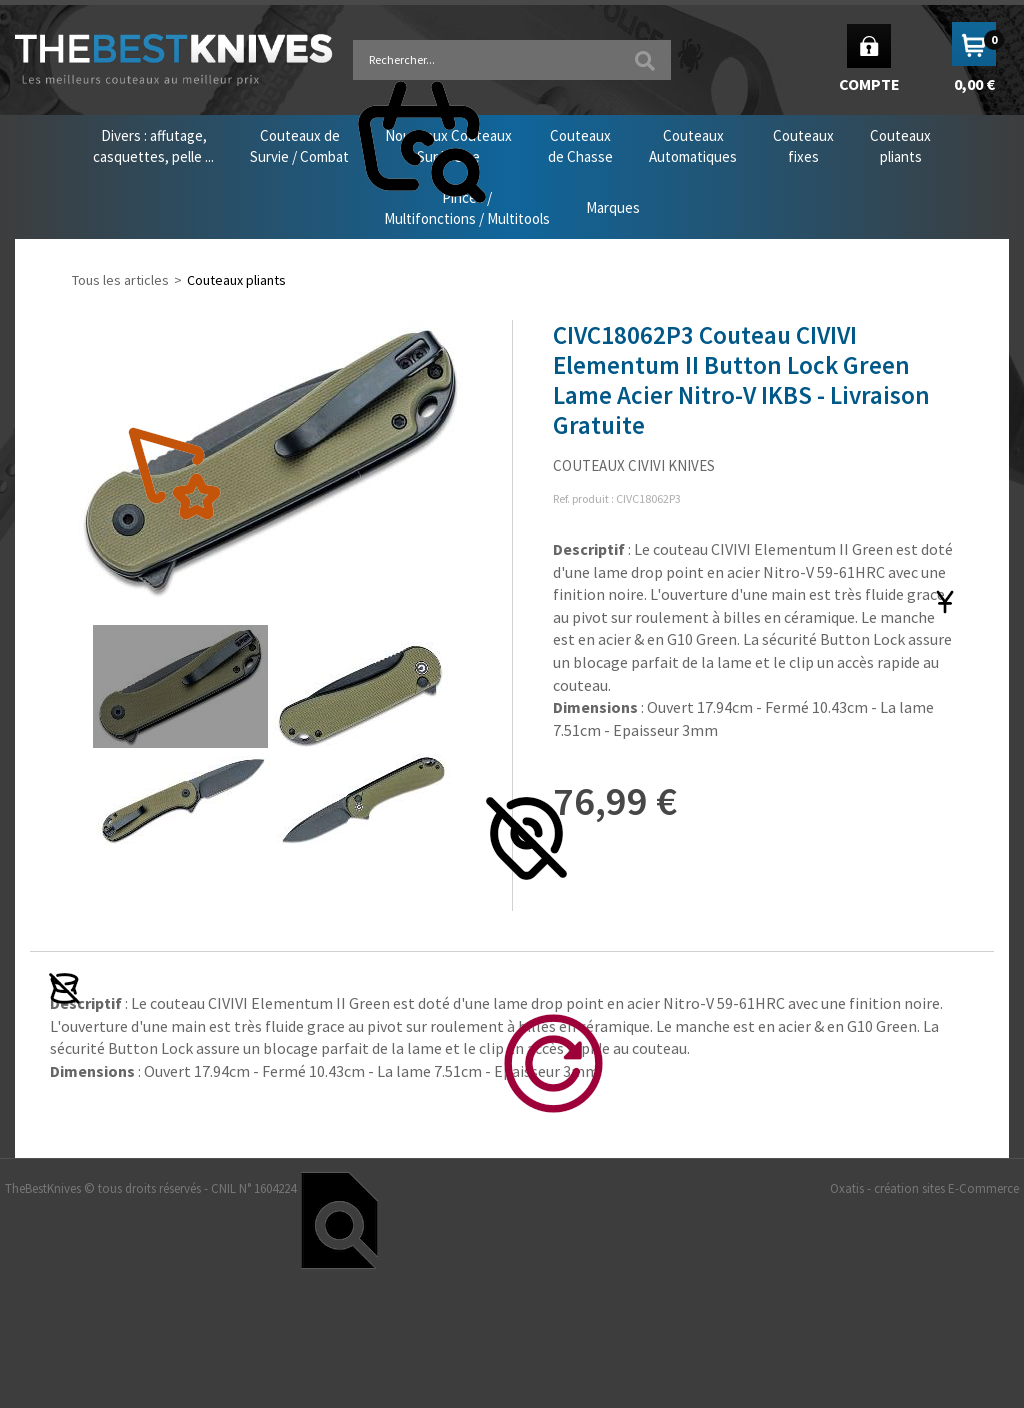 Image resolution: width=1024 pixels, height=1408 pixels. Describe the element at coordinates (170, 469) in the screenshot. I see `add cursor action to favorites` at that location.